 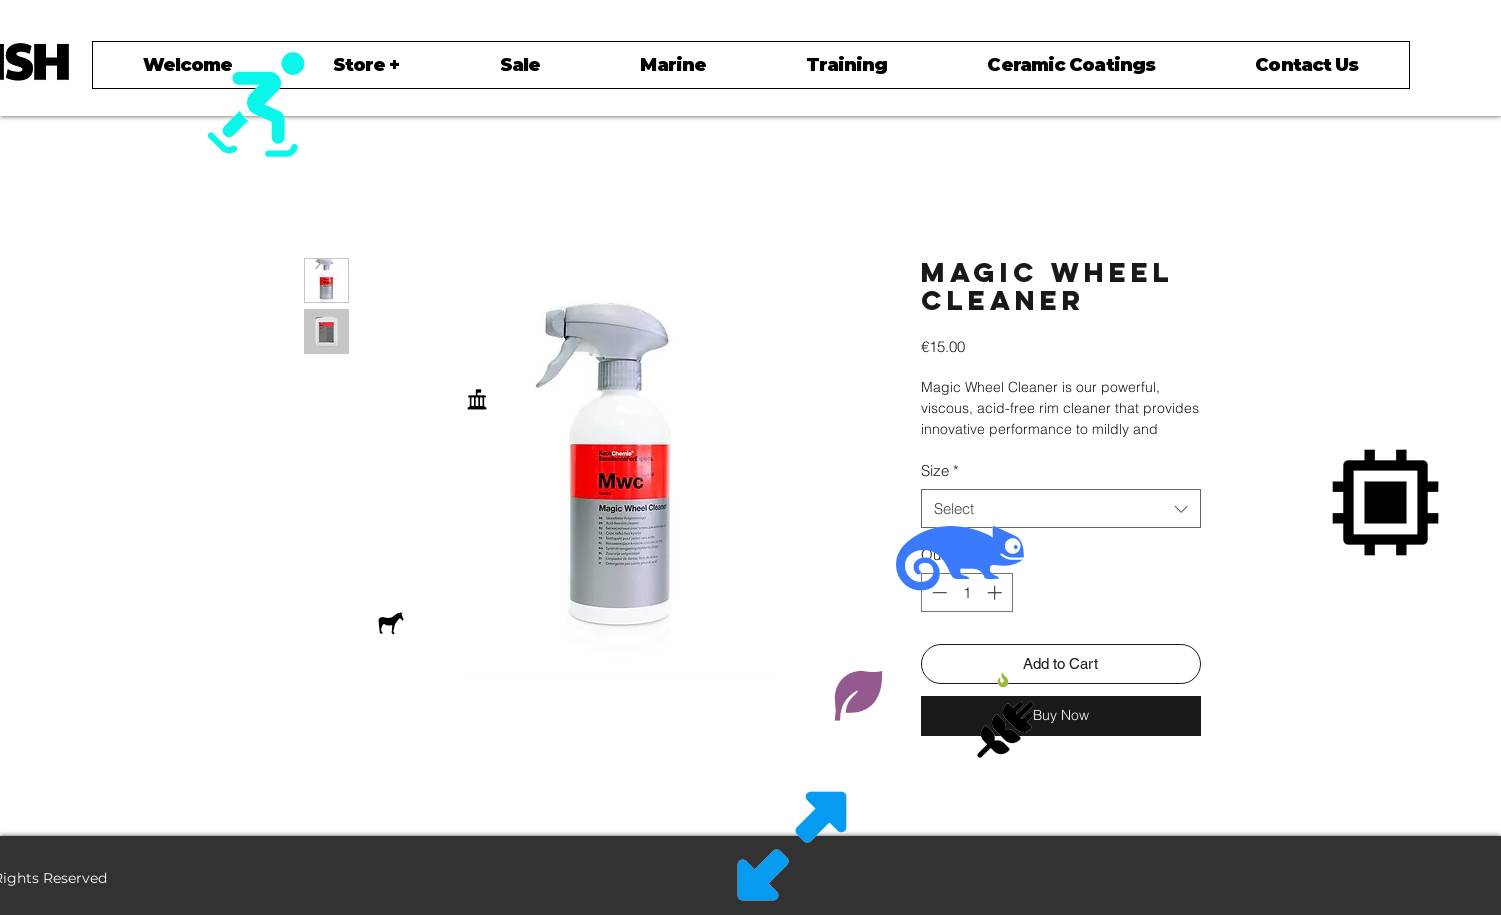 What do you see at coordinates (792, 846) in the screenshot?
I see `expand to fullscreen mode` at bounding box center [792, 846].